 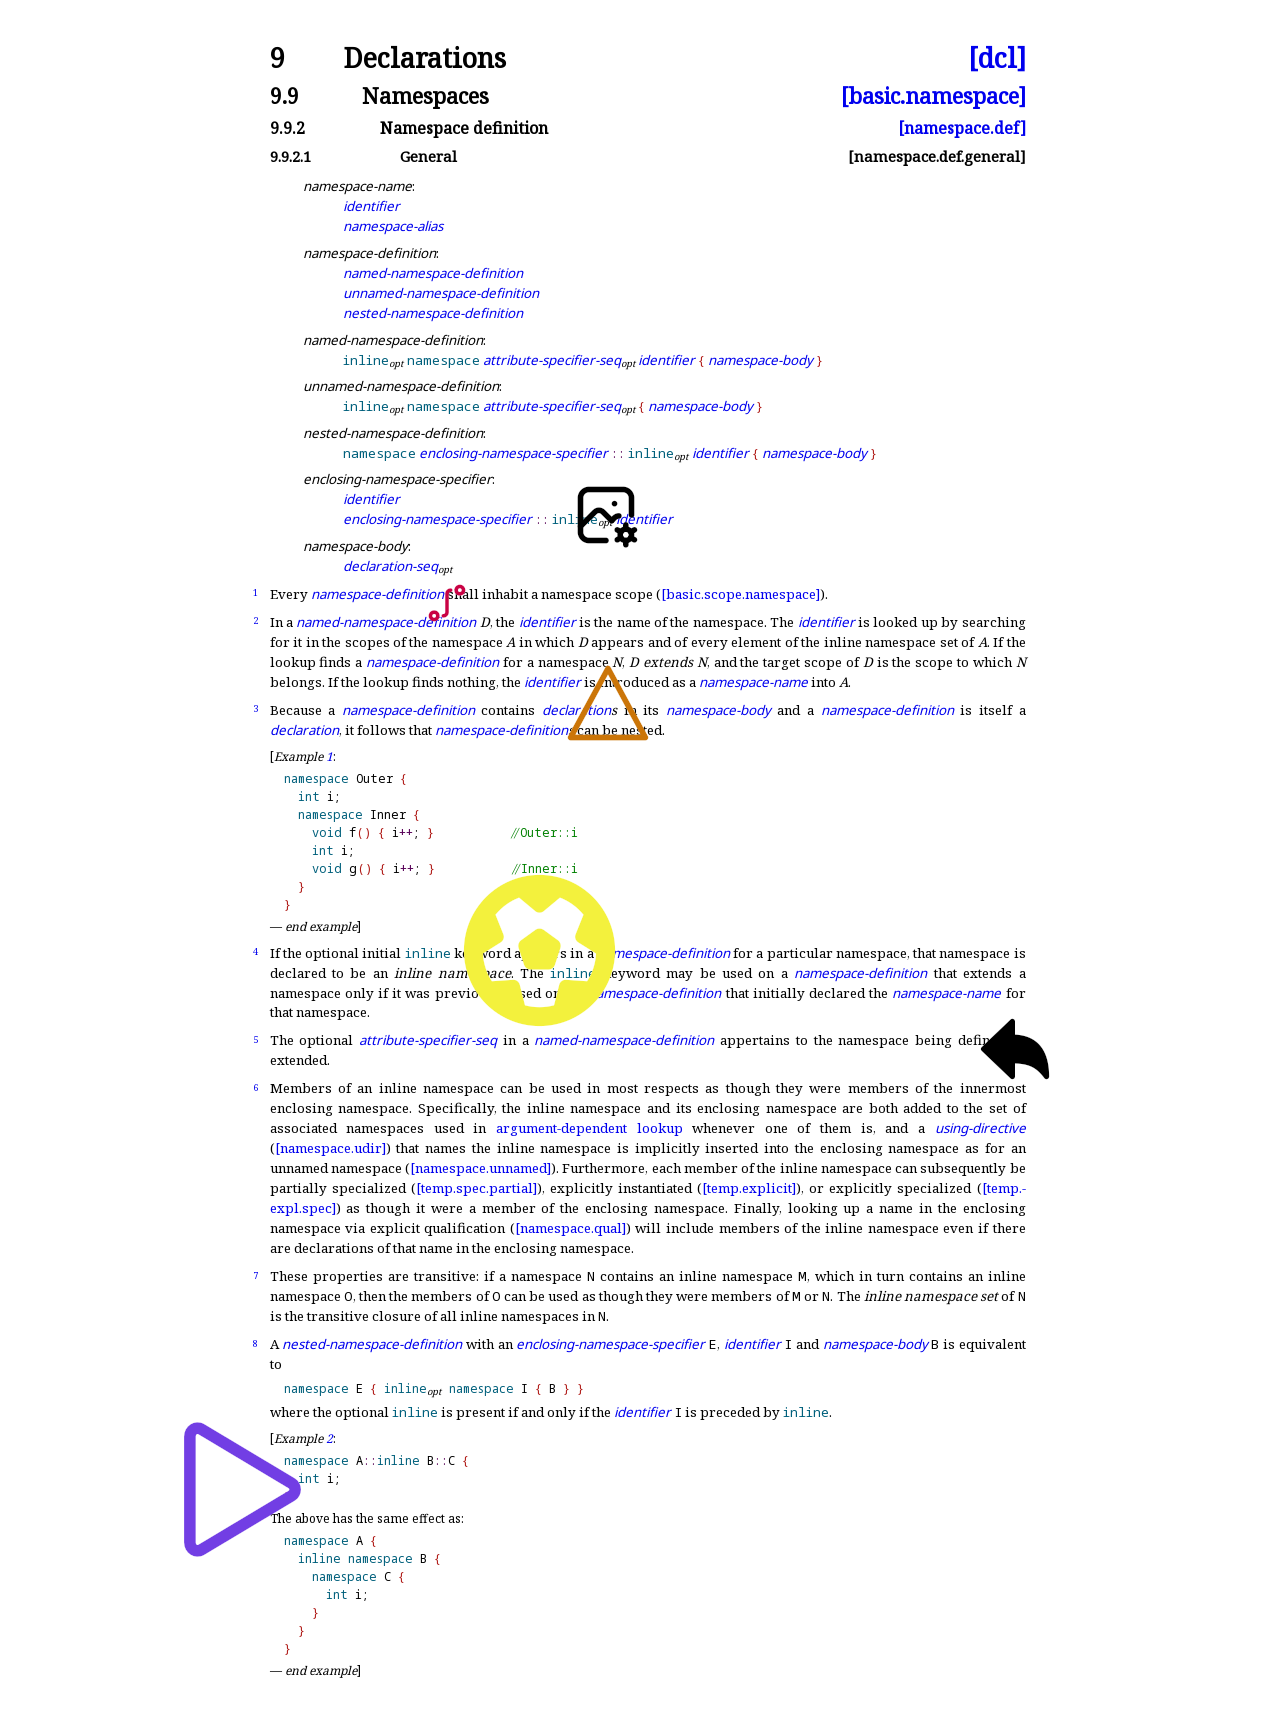 I want to click on view route between two points, so click(x=447, y=603).